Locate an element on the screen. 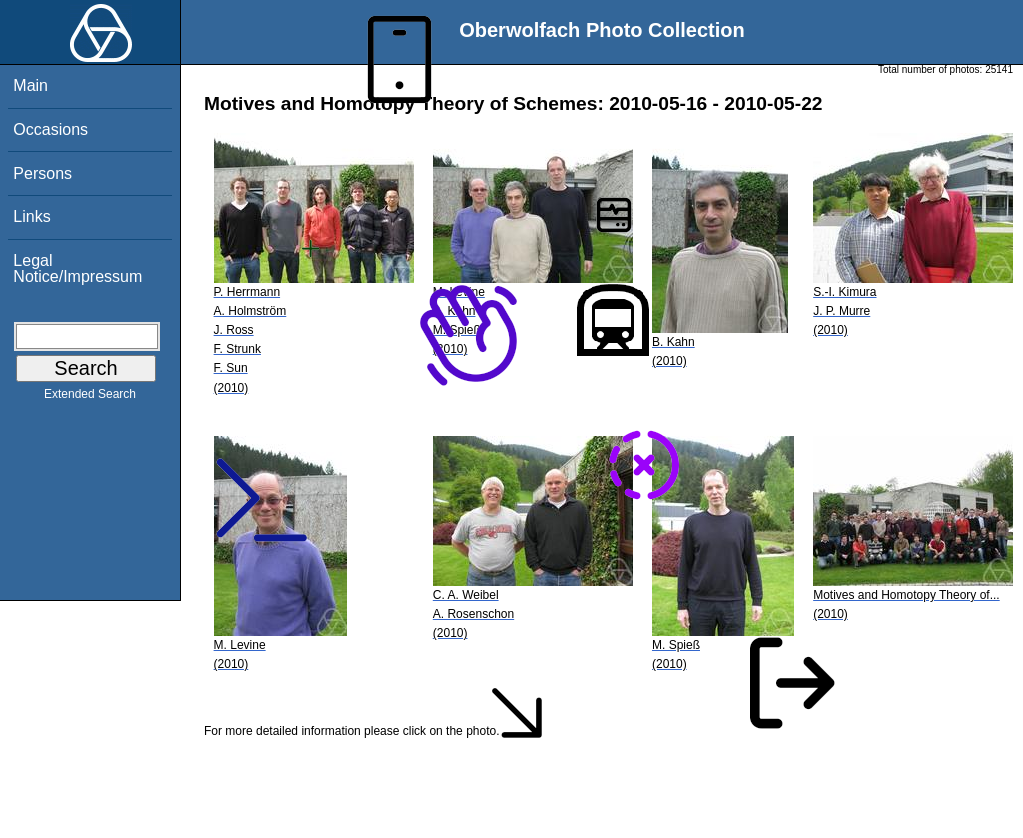 This screenshot has height=838, width=1023. view heart rate or vital signs data is located at coordinates (614, 215).